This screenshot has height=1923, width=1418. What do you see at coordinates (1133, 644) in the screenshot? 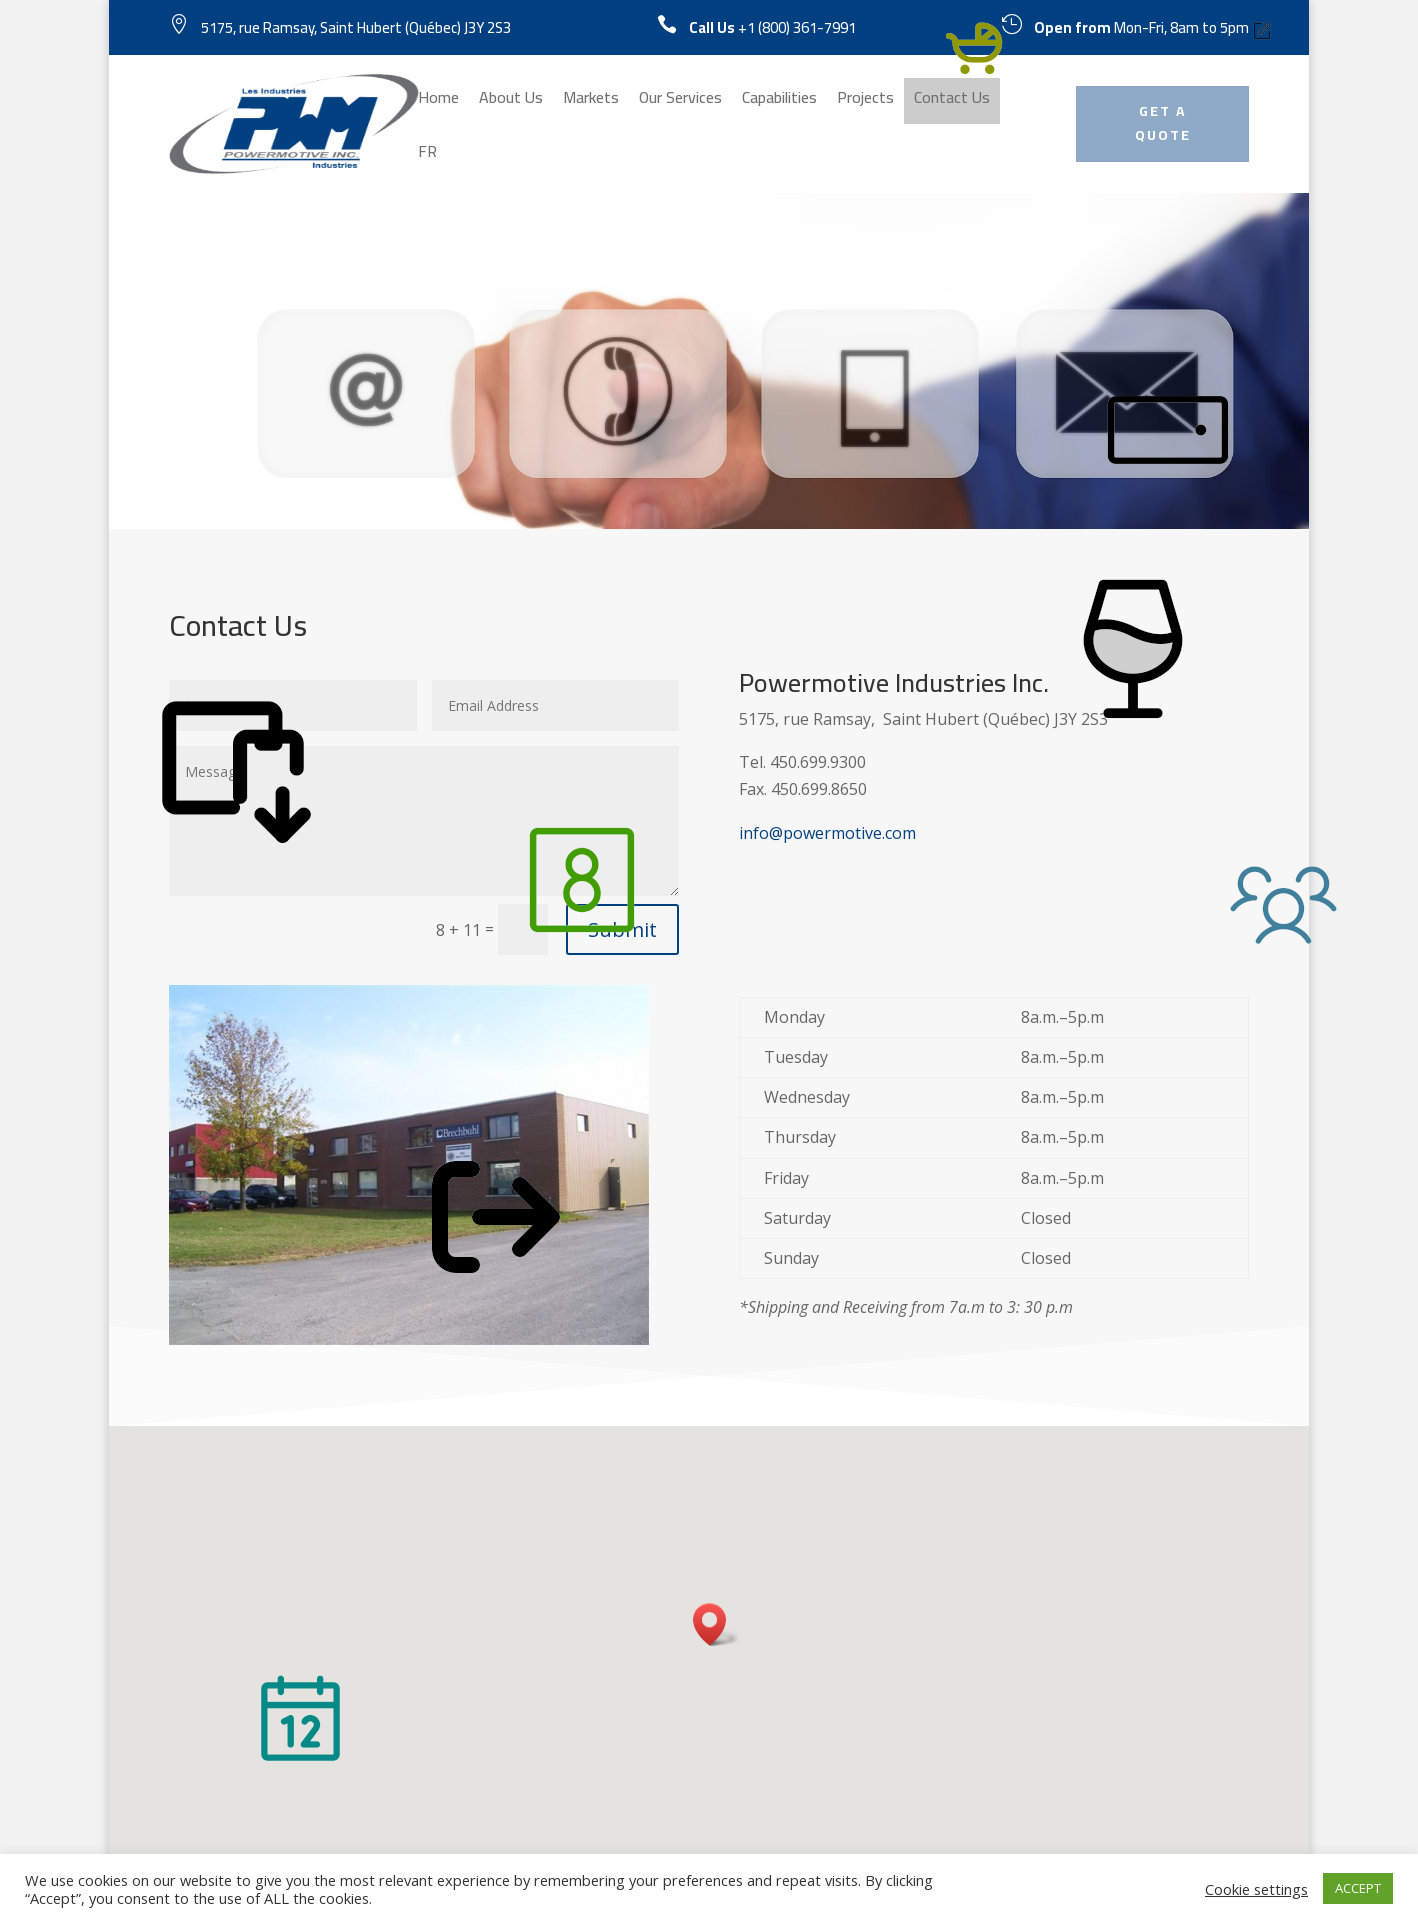
I see `browse wine selection or menu` at bounding box center [1133, 644].